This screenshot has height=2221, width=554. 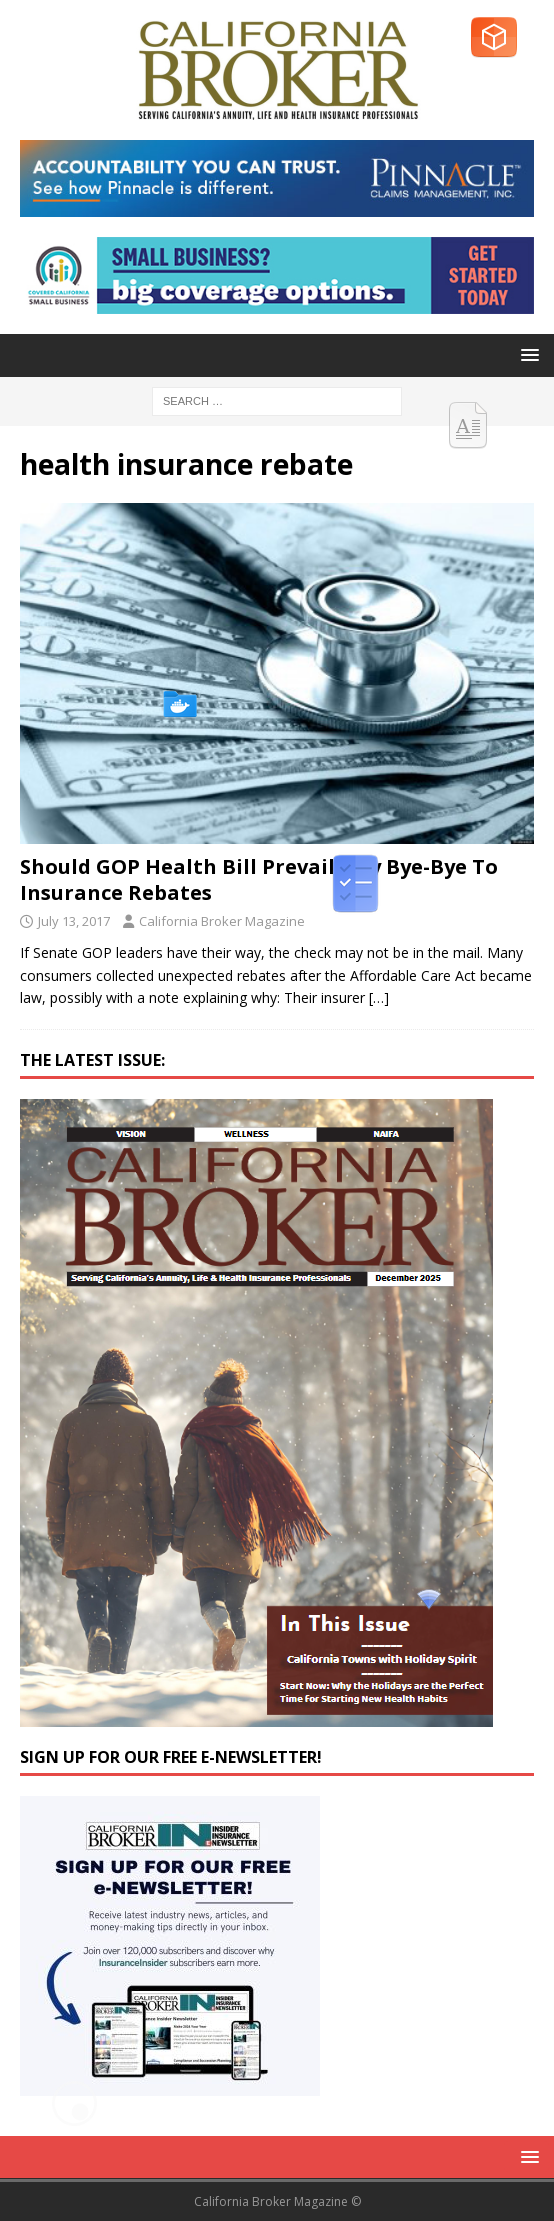 What do you see at coordinates (355, 883) in the screenshot?
I see `open work tasks or to-do list app` at bounding box center [355, 883].